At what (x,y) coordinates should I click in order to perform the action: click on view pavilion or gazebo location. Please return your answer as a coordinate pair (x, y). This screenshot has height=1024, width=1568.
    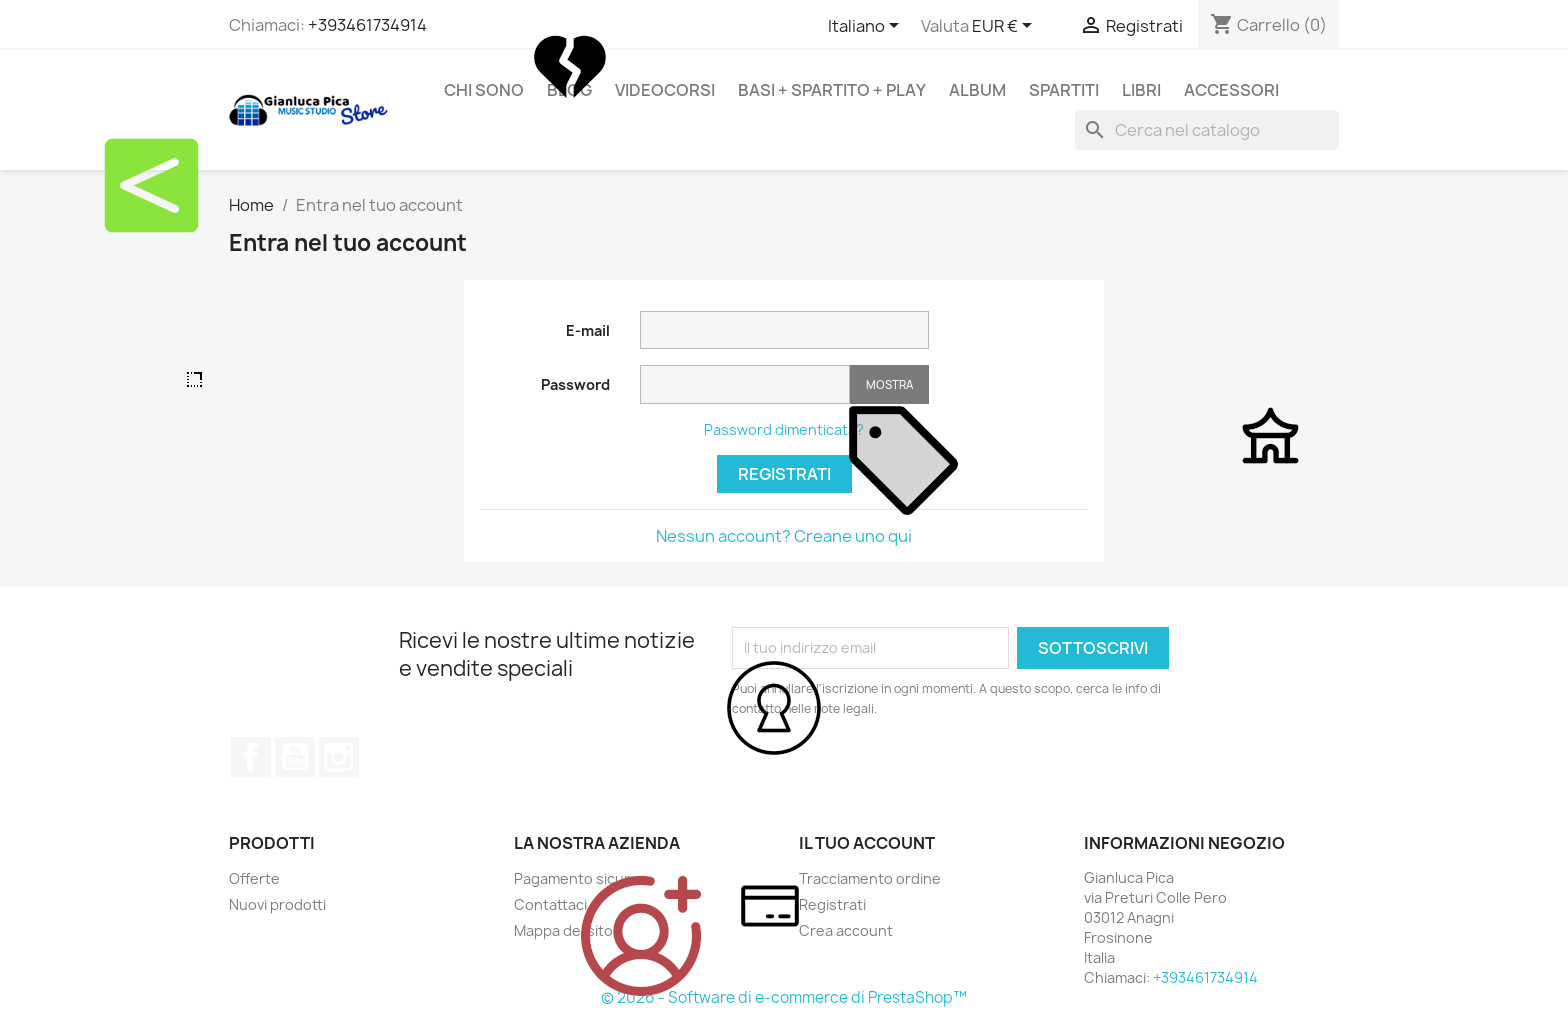
    Looking at the image, I should click on (1270, 435).